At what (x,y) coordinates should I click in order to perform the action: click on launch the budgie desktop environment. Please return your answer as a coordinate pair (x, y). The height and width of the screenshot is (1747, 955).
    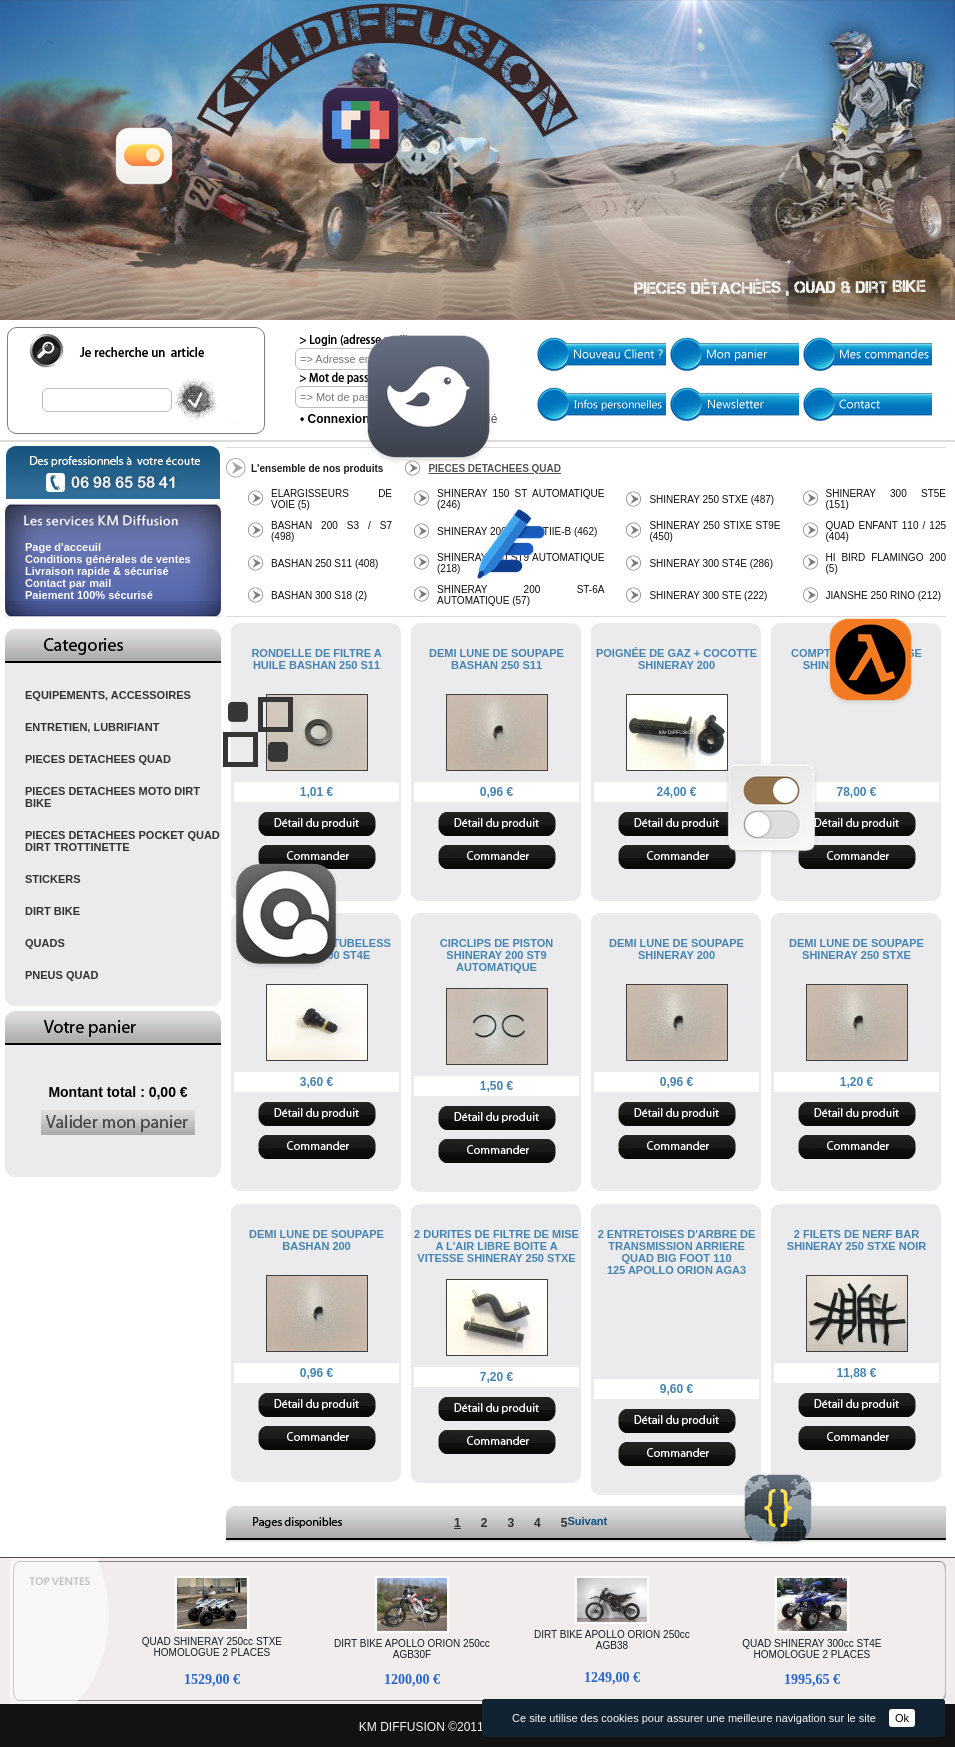
    Looking at the image, I should click on (428, 396).